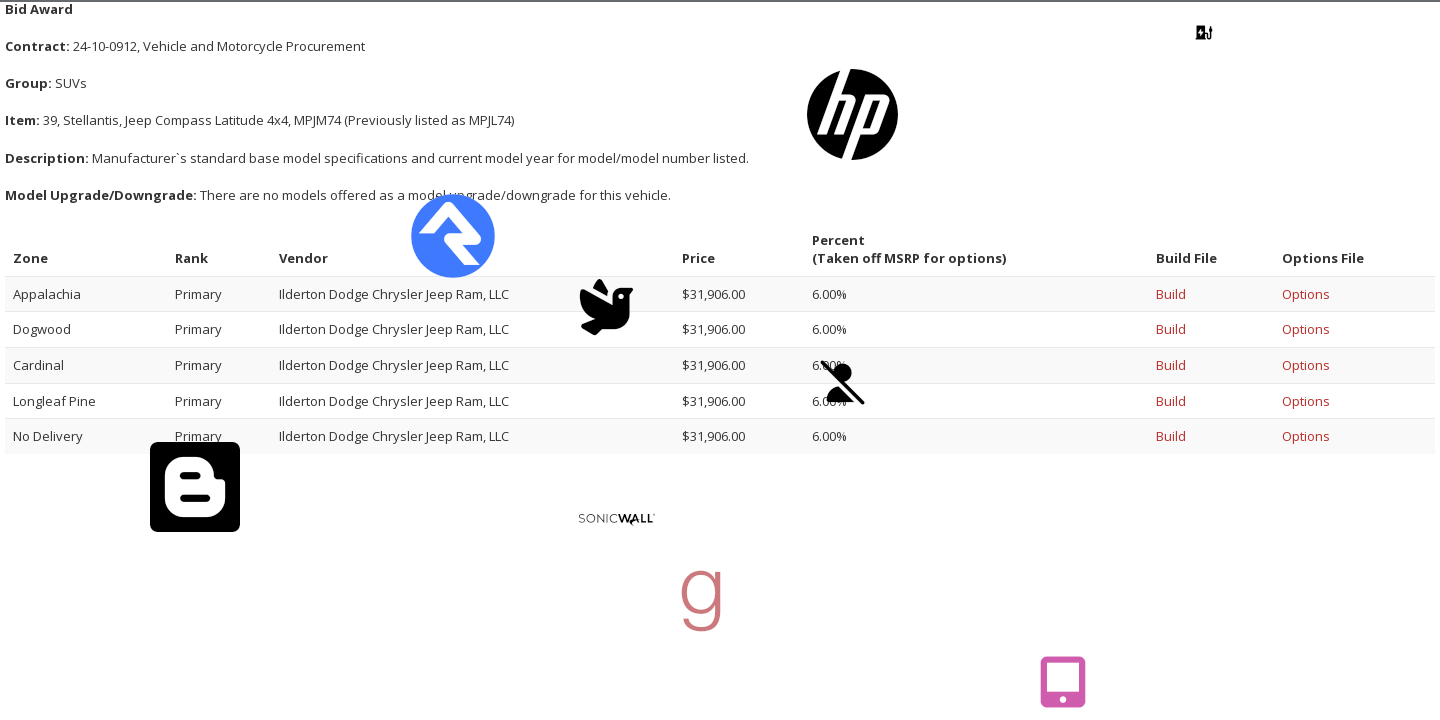  What do you see at coordinates (842, 382) in the screenshot?
I see `block or remove a user` at bounding box center [842, 382].